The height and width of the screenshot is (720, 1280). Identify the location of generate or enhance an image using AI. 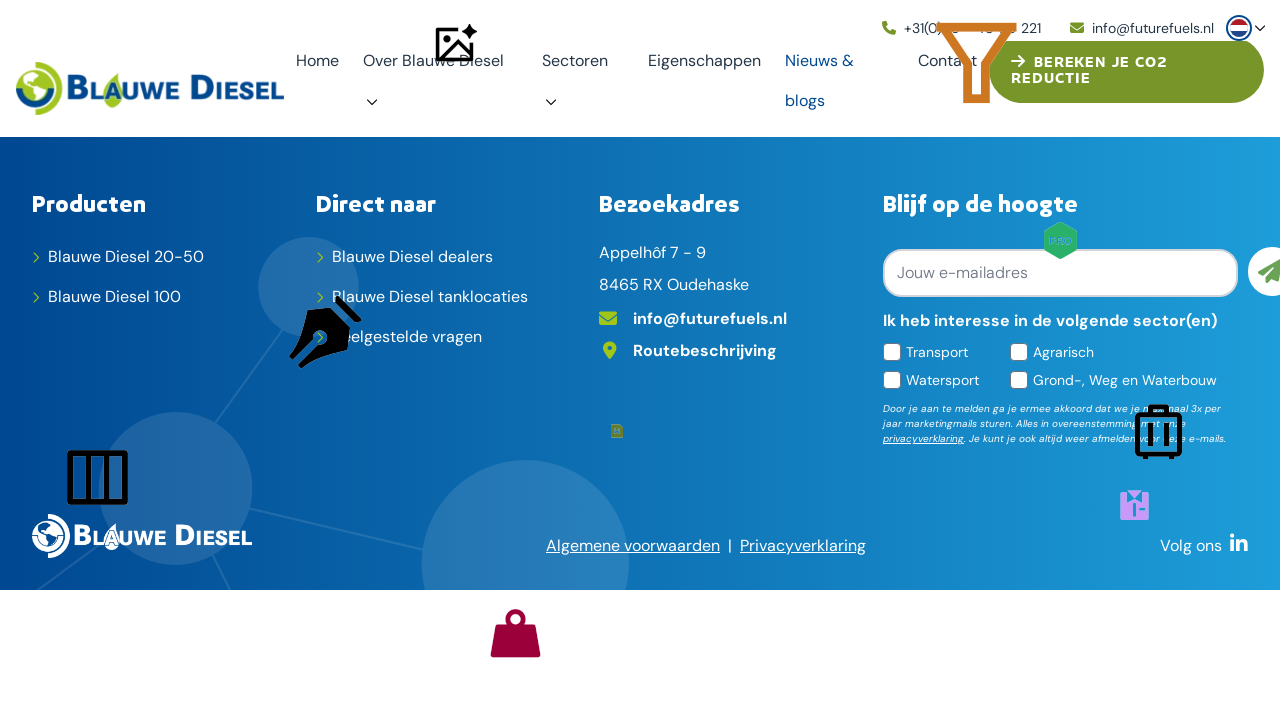
(454, 44).